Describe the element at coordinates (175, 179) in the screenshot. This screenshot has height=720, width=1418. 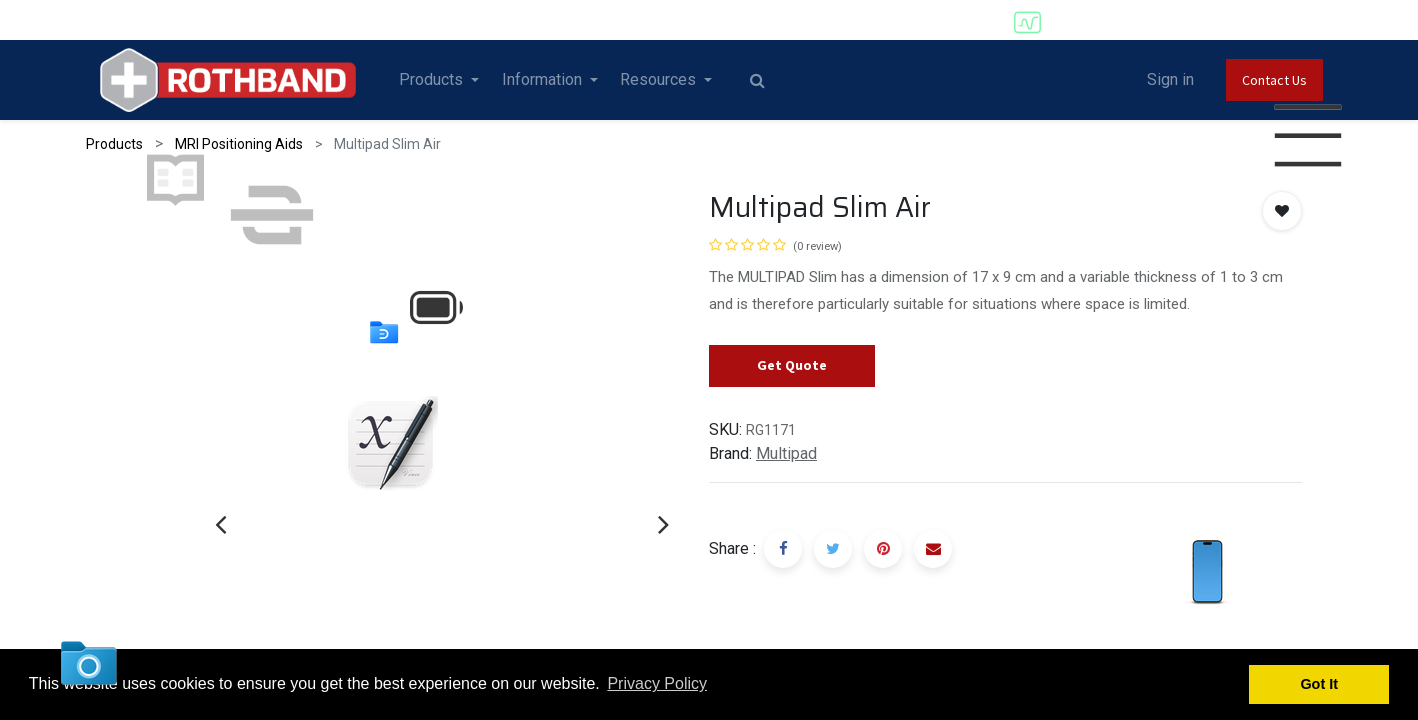
I see `switch to dual-page or side-by-side view` at that location.